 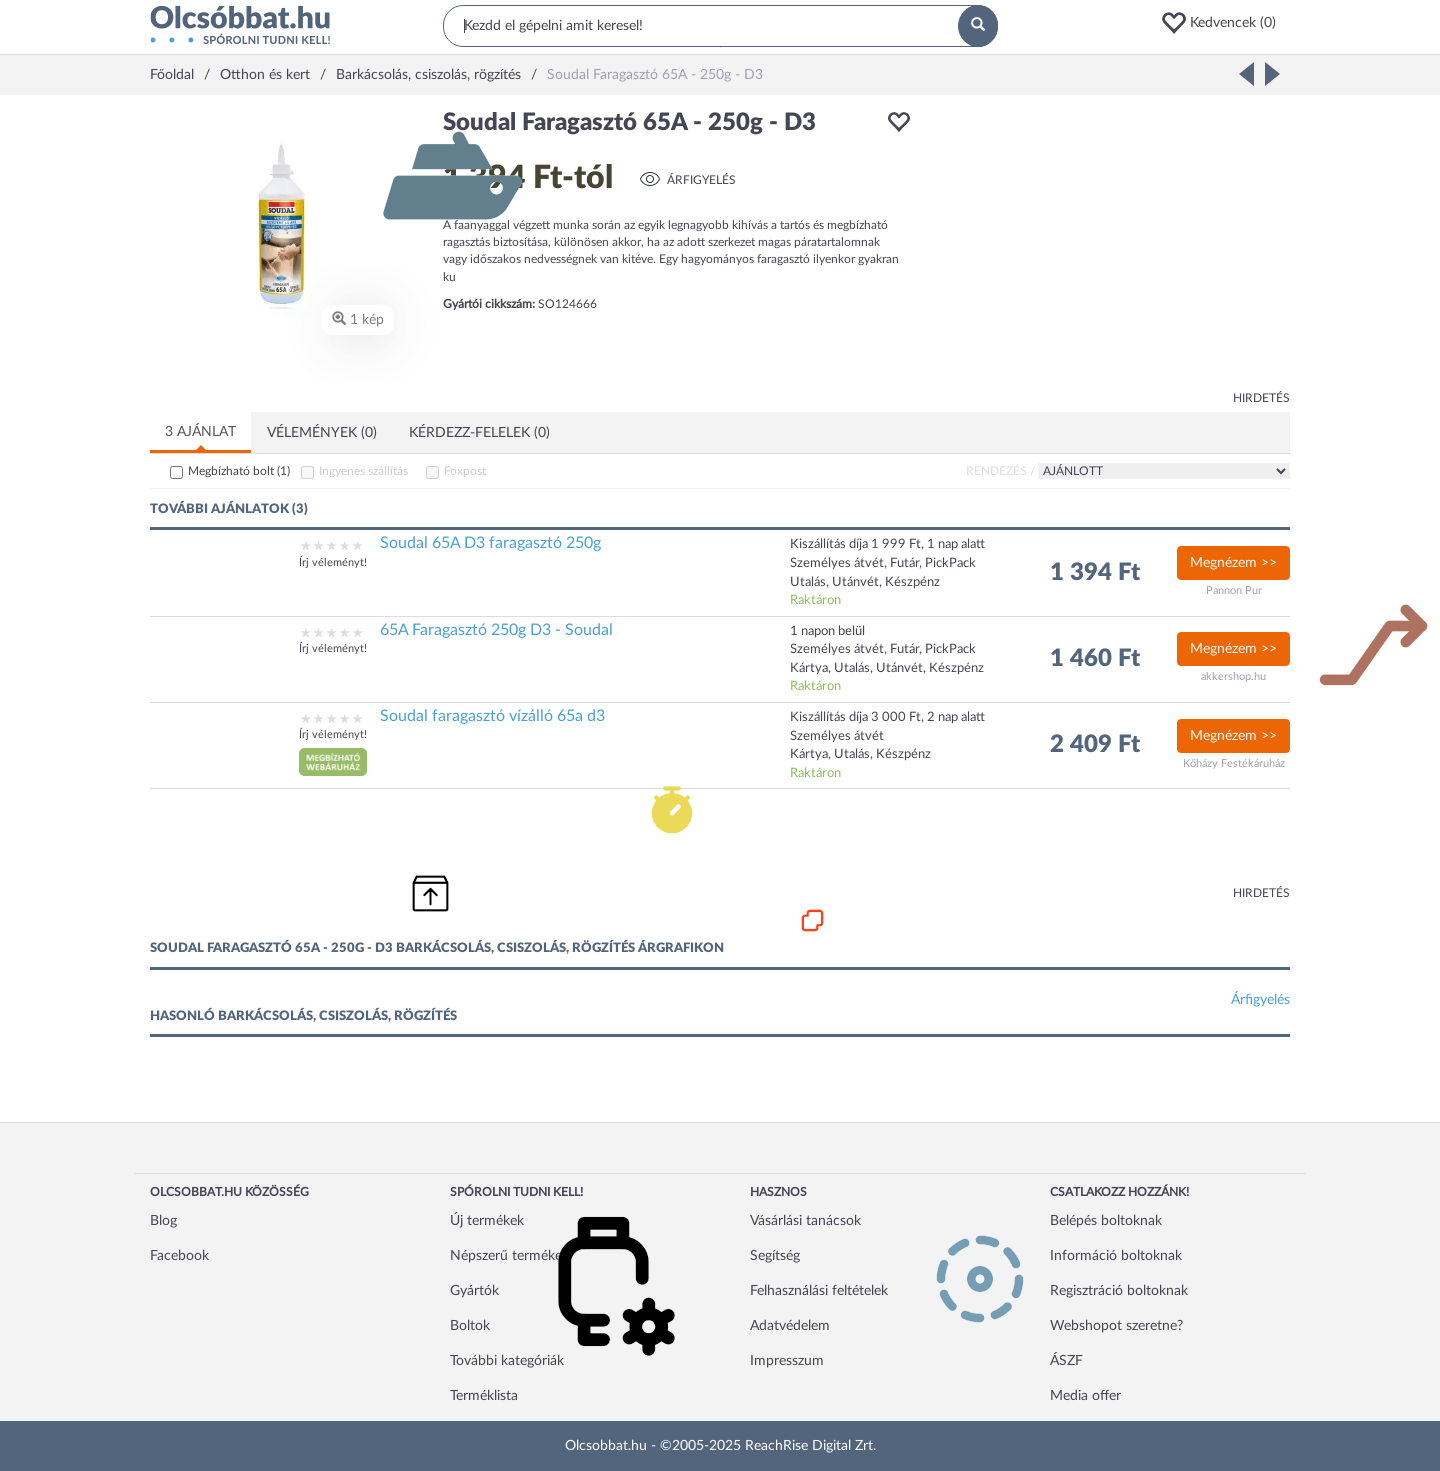 What do you see at coordinates (672, 811) in the screenshot?
I see `start a timer or countdown` at bounding box center [672, 811].